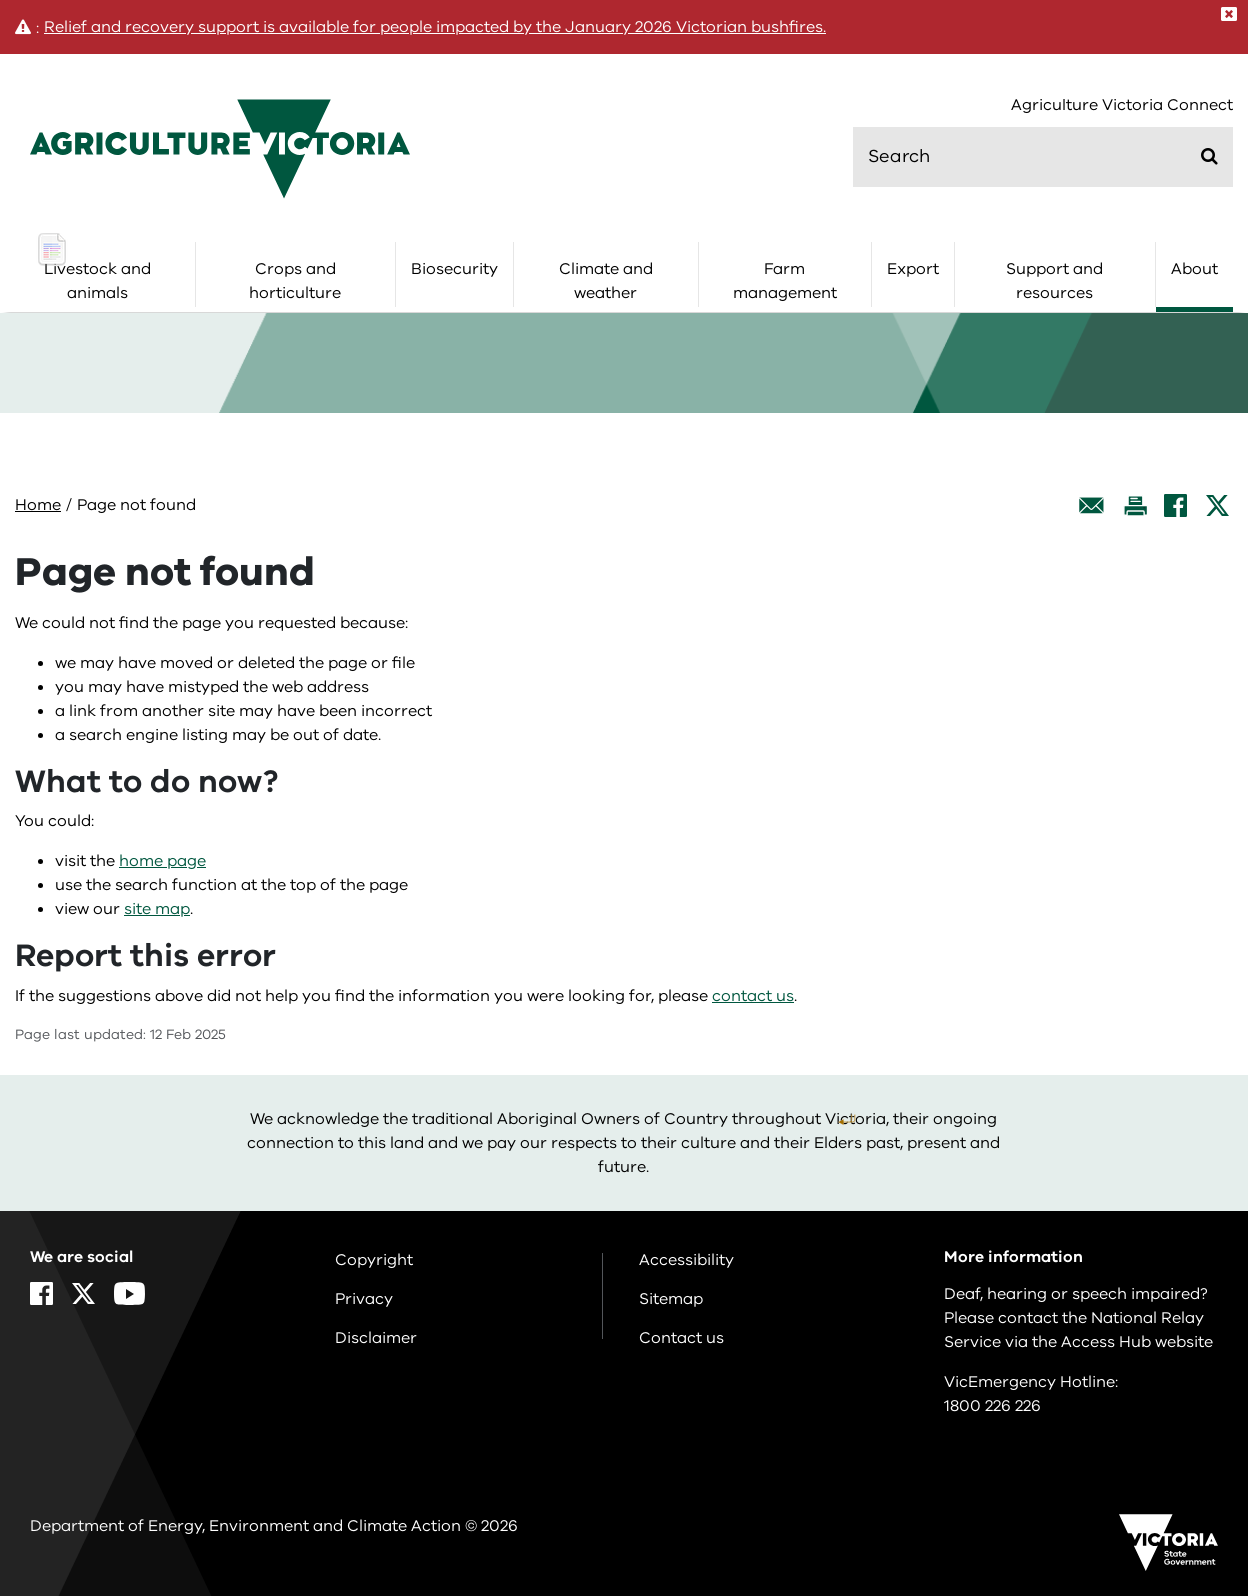 The image size is (1248, 1596). What do you see at coordinates (52, 249) in the screenshot?
I see `access development tools and applications` at bounding box center [52, 249].